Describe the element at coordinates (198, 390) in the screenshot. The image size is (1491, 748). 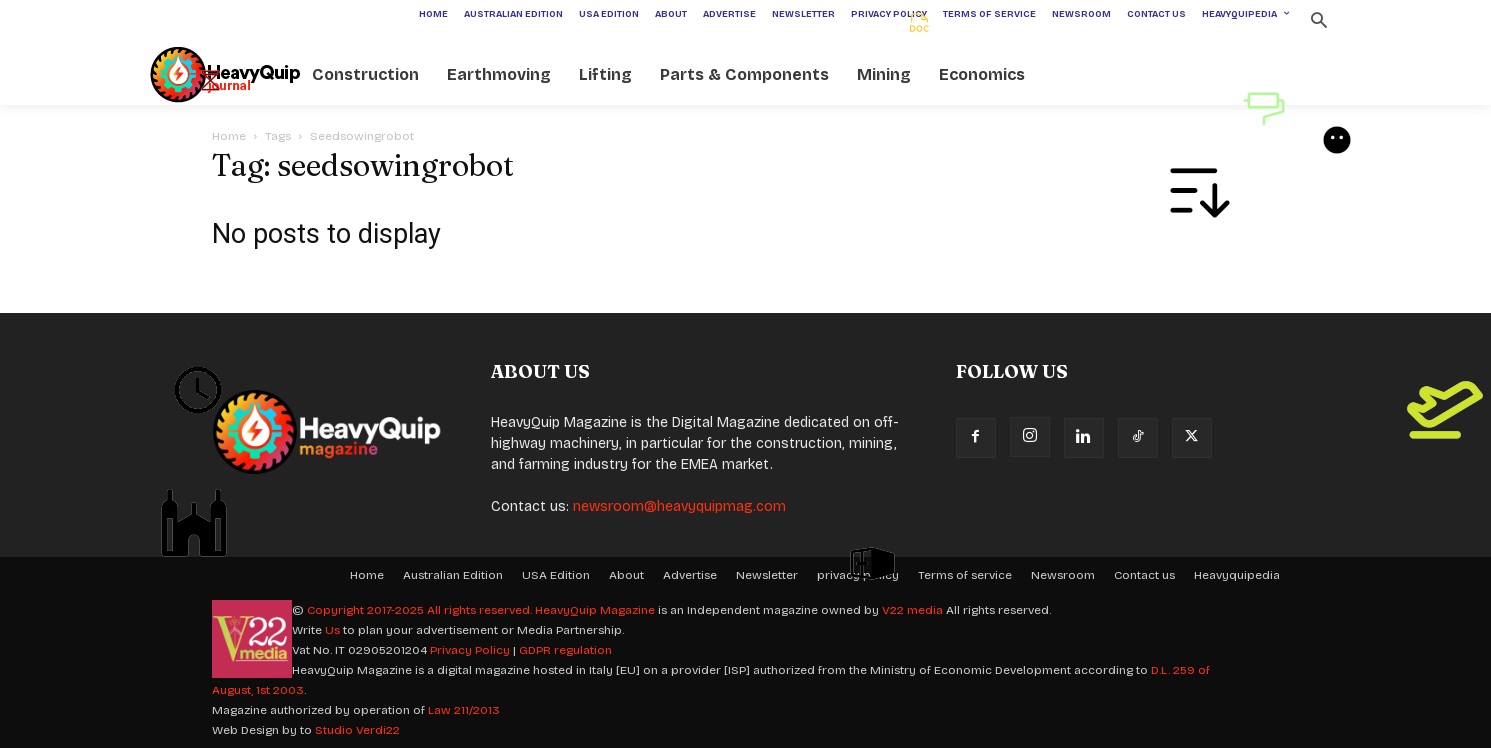
I see `view time or clock settings` at that location.